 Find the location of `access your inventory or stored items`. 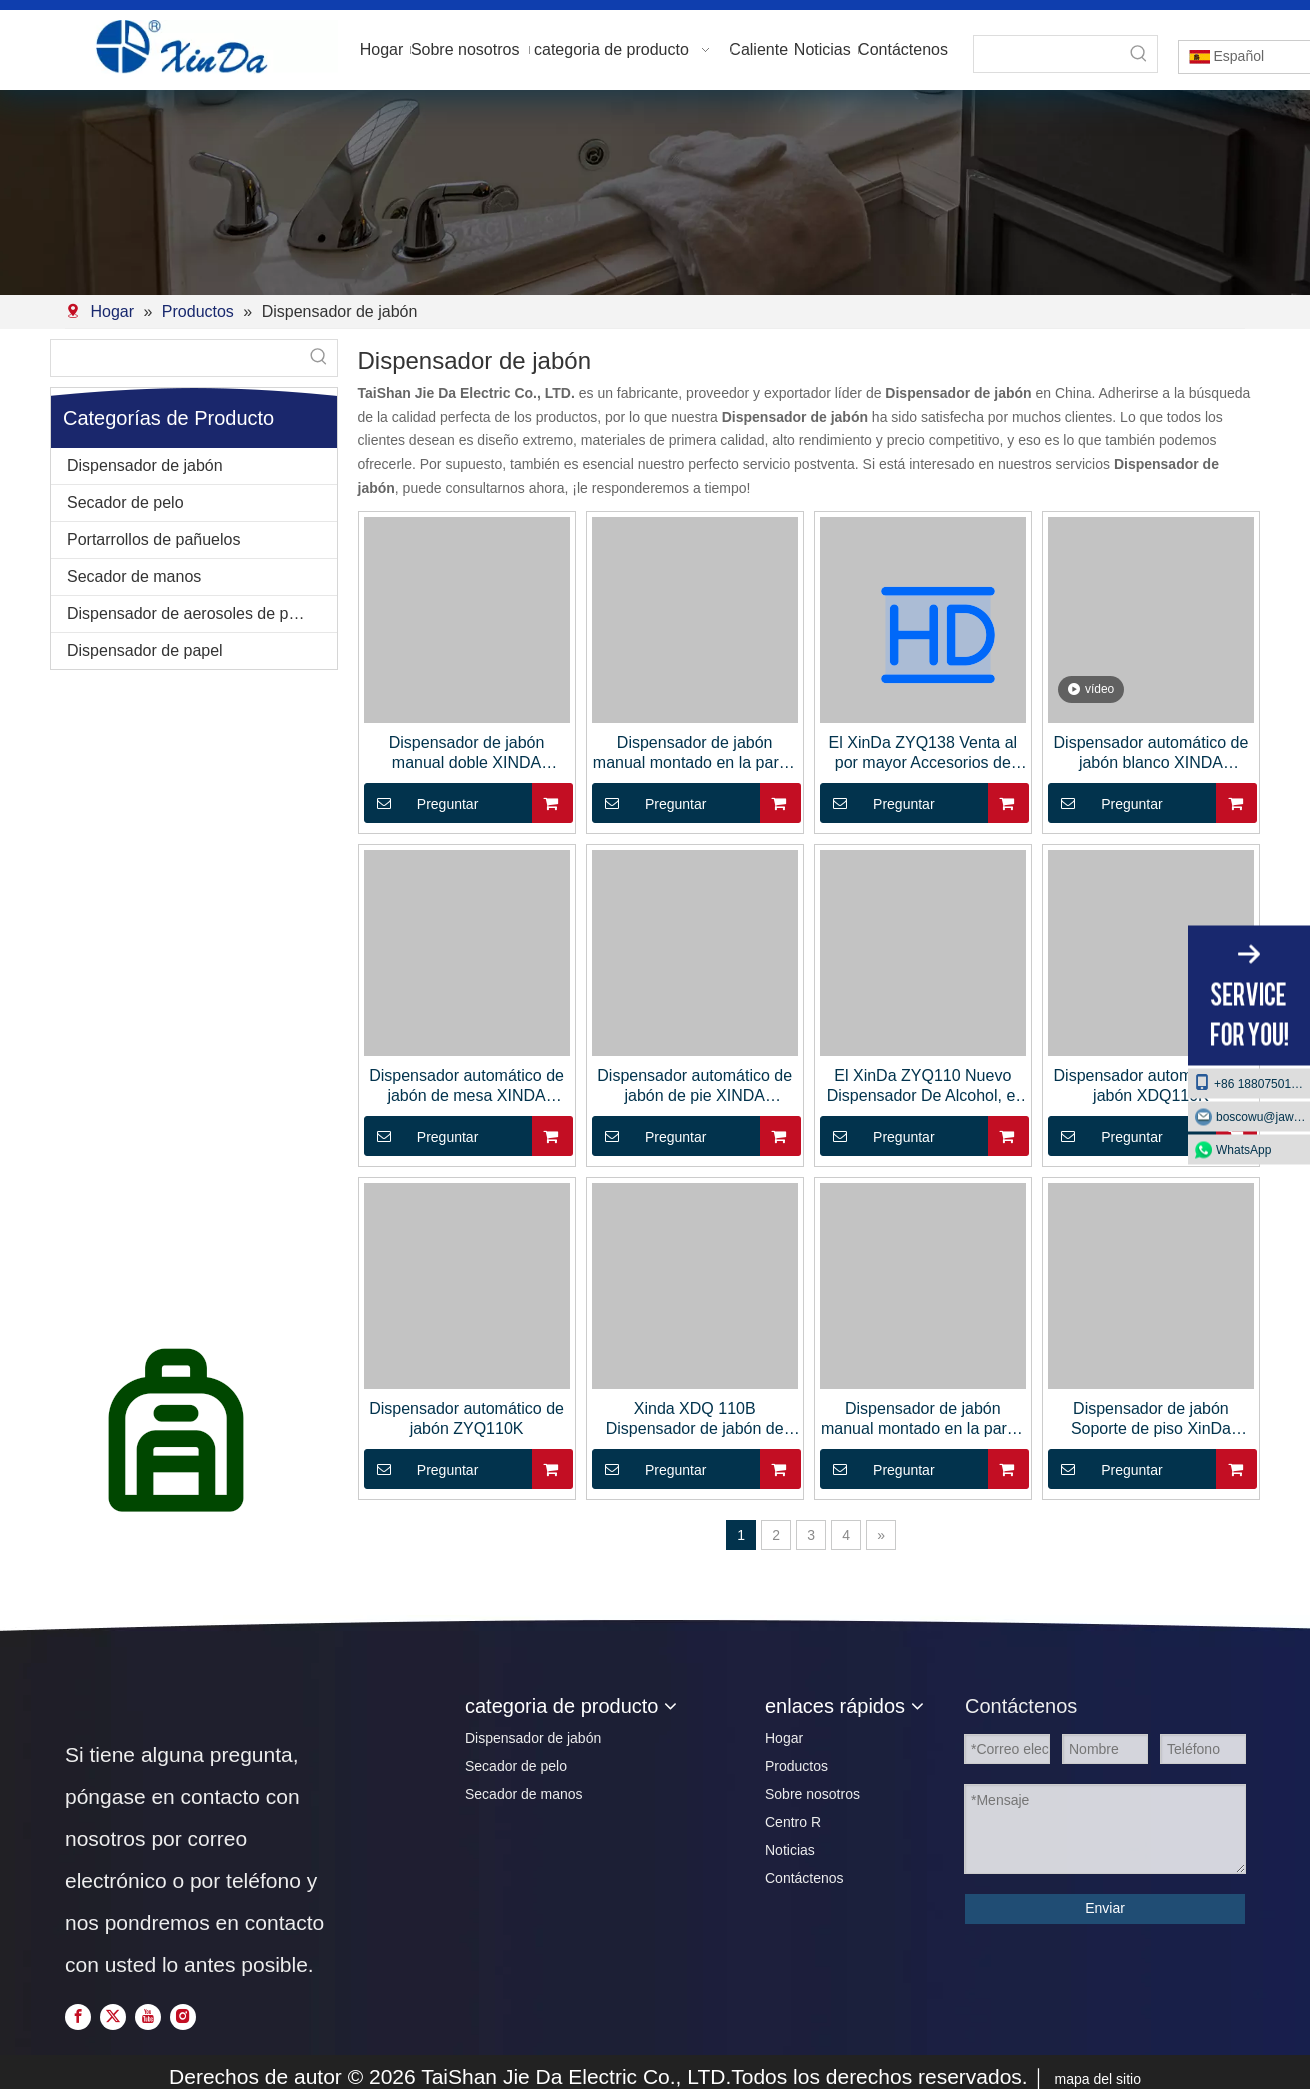

access your inventory or stored items is located at coordinates (176, 1433).